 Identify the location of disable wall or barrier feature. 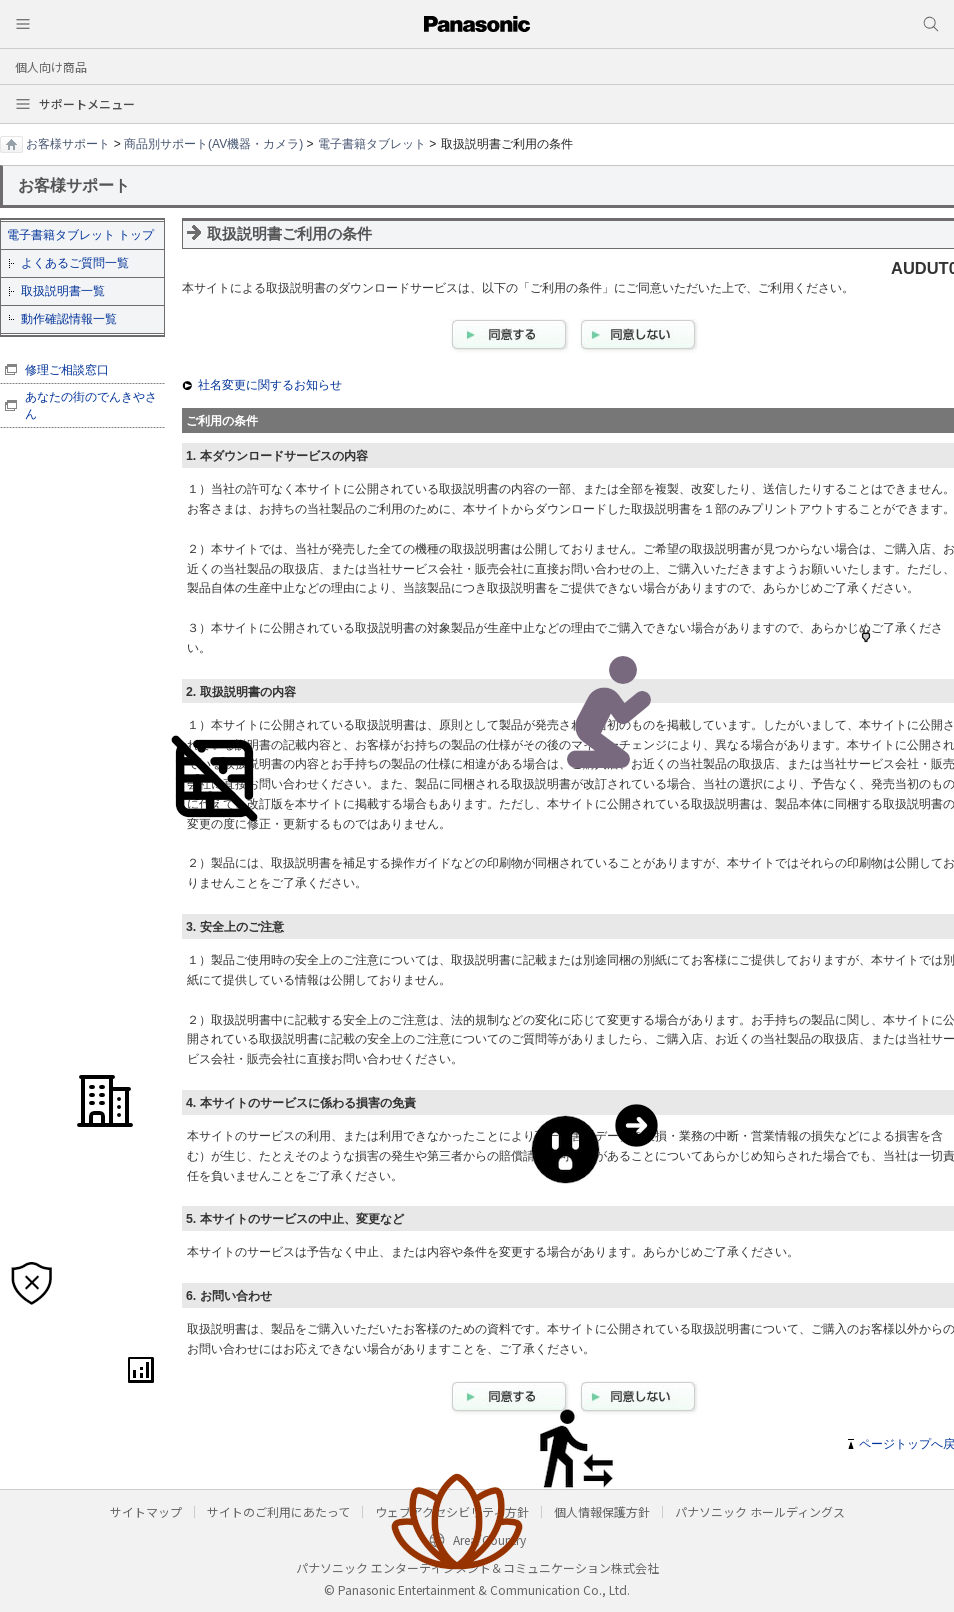
(214, 778).